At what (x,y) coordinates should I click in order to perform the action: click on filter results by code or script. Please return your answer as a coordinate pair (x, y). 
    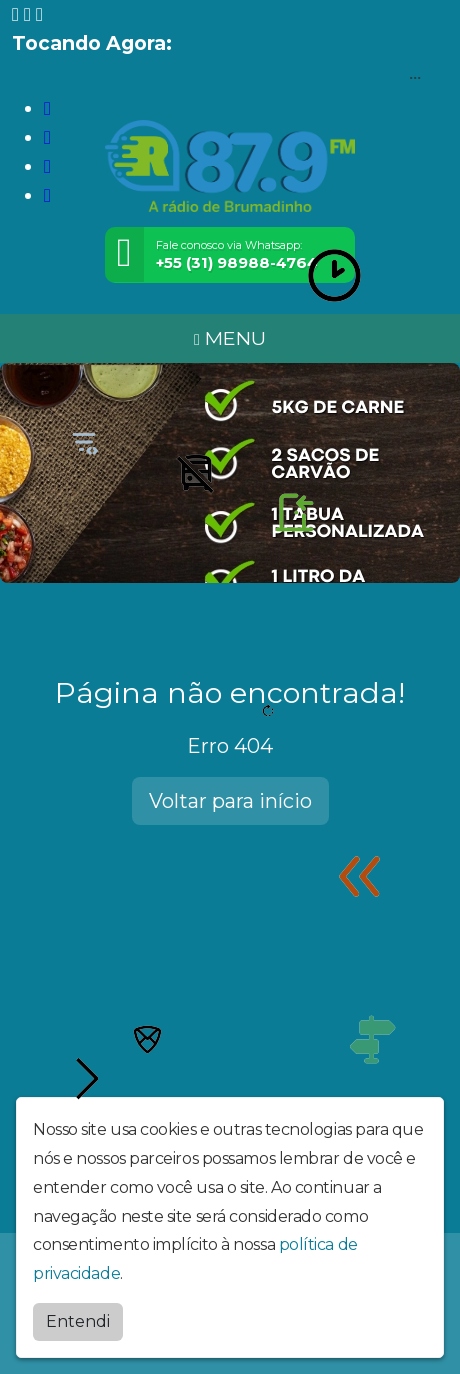
    Looking at the image, I should click on (84, 442).